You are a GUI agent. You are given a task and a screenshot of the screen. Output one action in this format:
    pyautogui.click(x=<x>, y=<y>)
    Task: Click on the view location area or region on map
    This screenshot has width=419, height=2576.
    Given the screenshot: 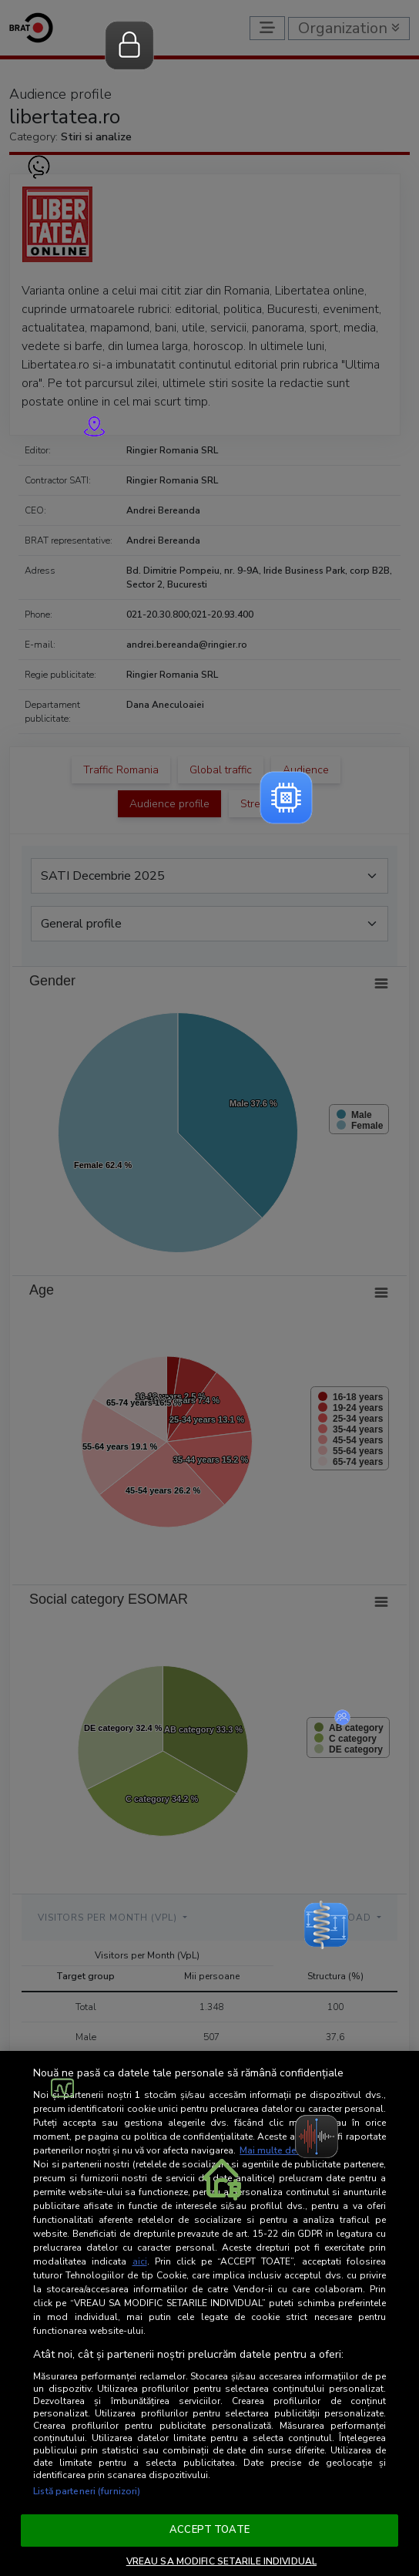 What is the action you would take?
    pyautogui.click(x=94, y=426)
    